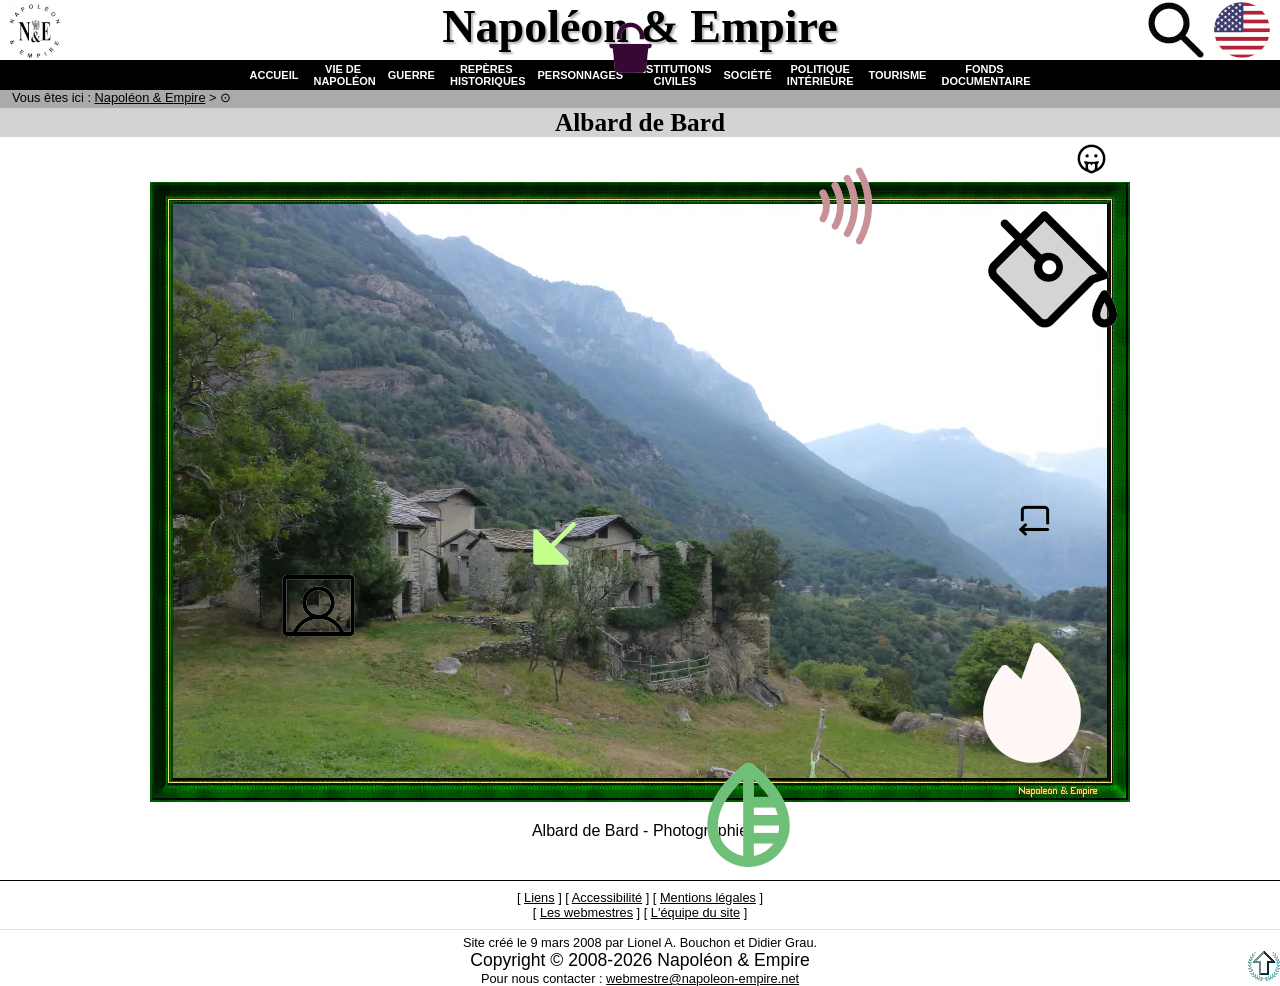  I want to click on fill an area with color, so click(1050, 273).